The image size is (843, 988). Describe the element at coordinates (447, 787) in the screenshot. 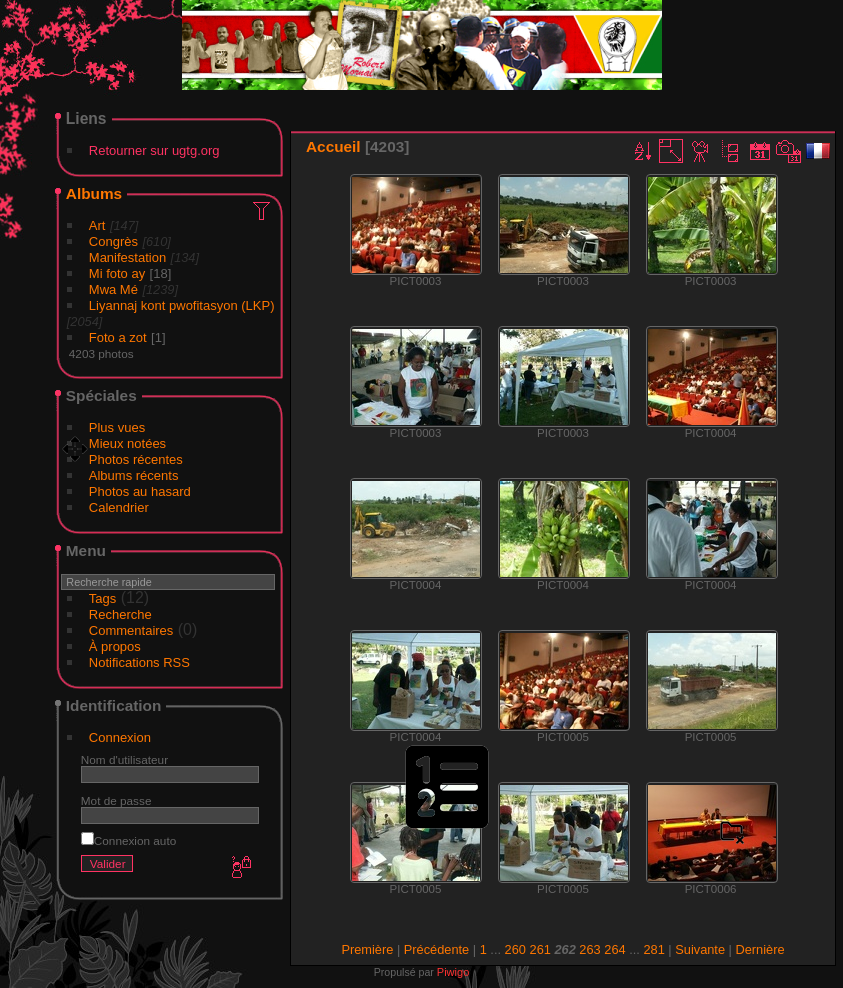

I see `create a numbered list` at that location.